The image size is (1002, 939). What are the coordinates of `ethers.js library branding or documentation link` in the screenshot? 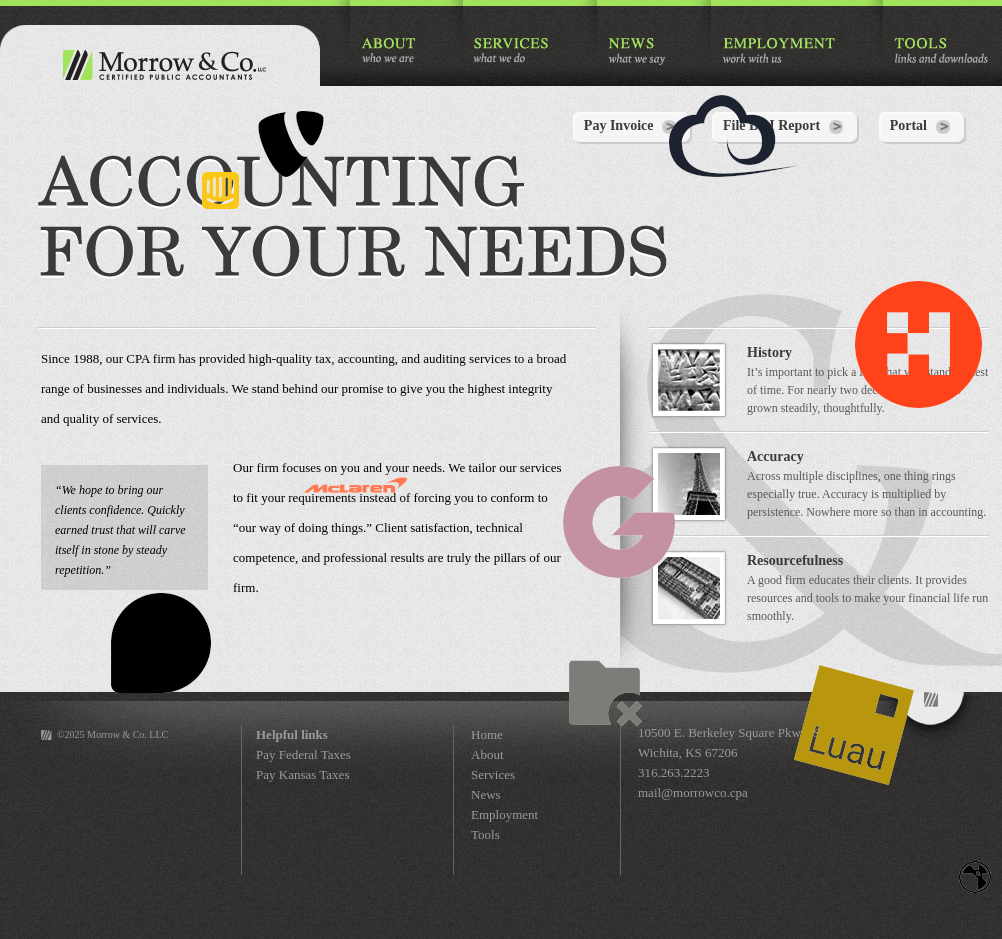 It's located at (734, 136).